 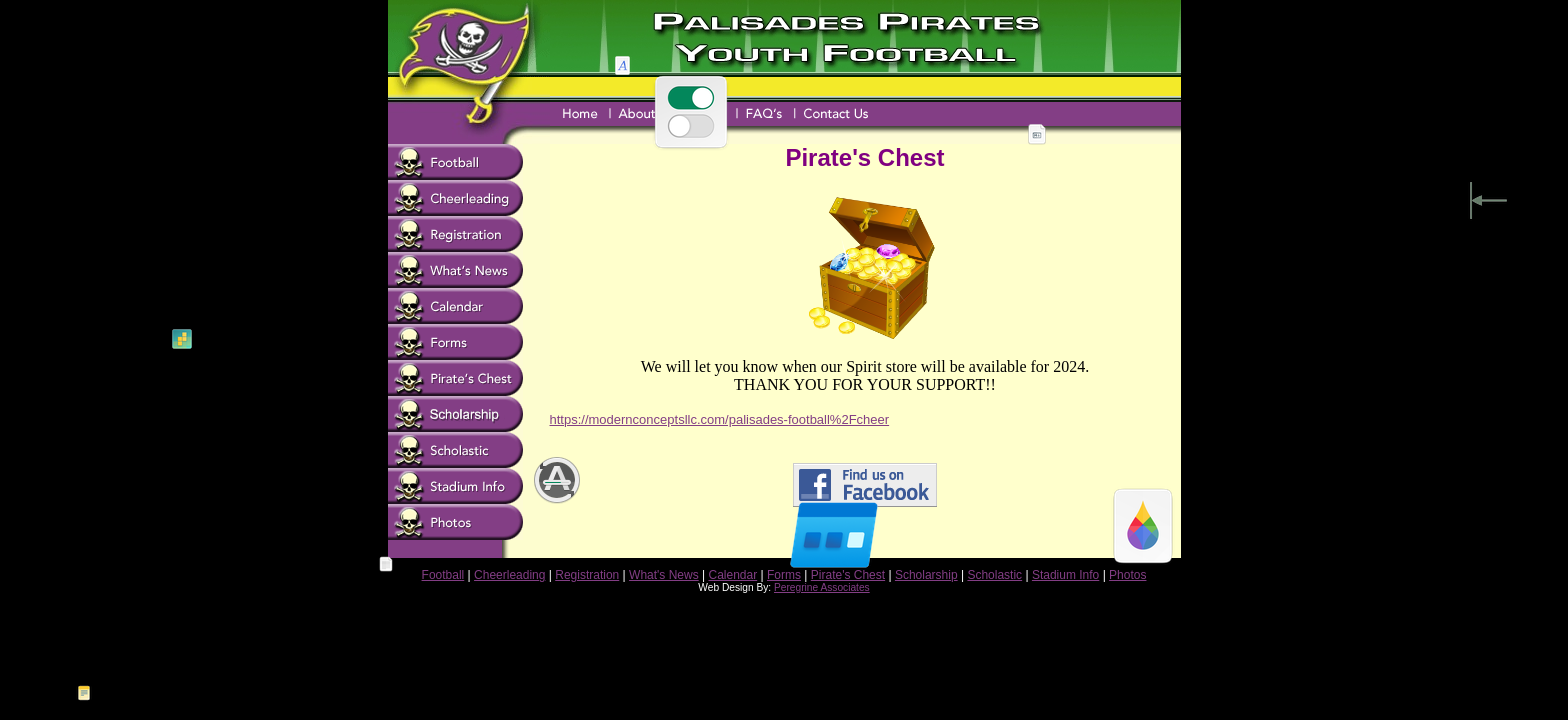 I want to click on an ICC color profile file, so click(x=1143, y=526).